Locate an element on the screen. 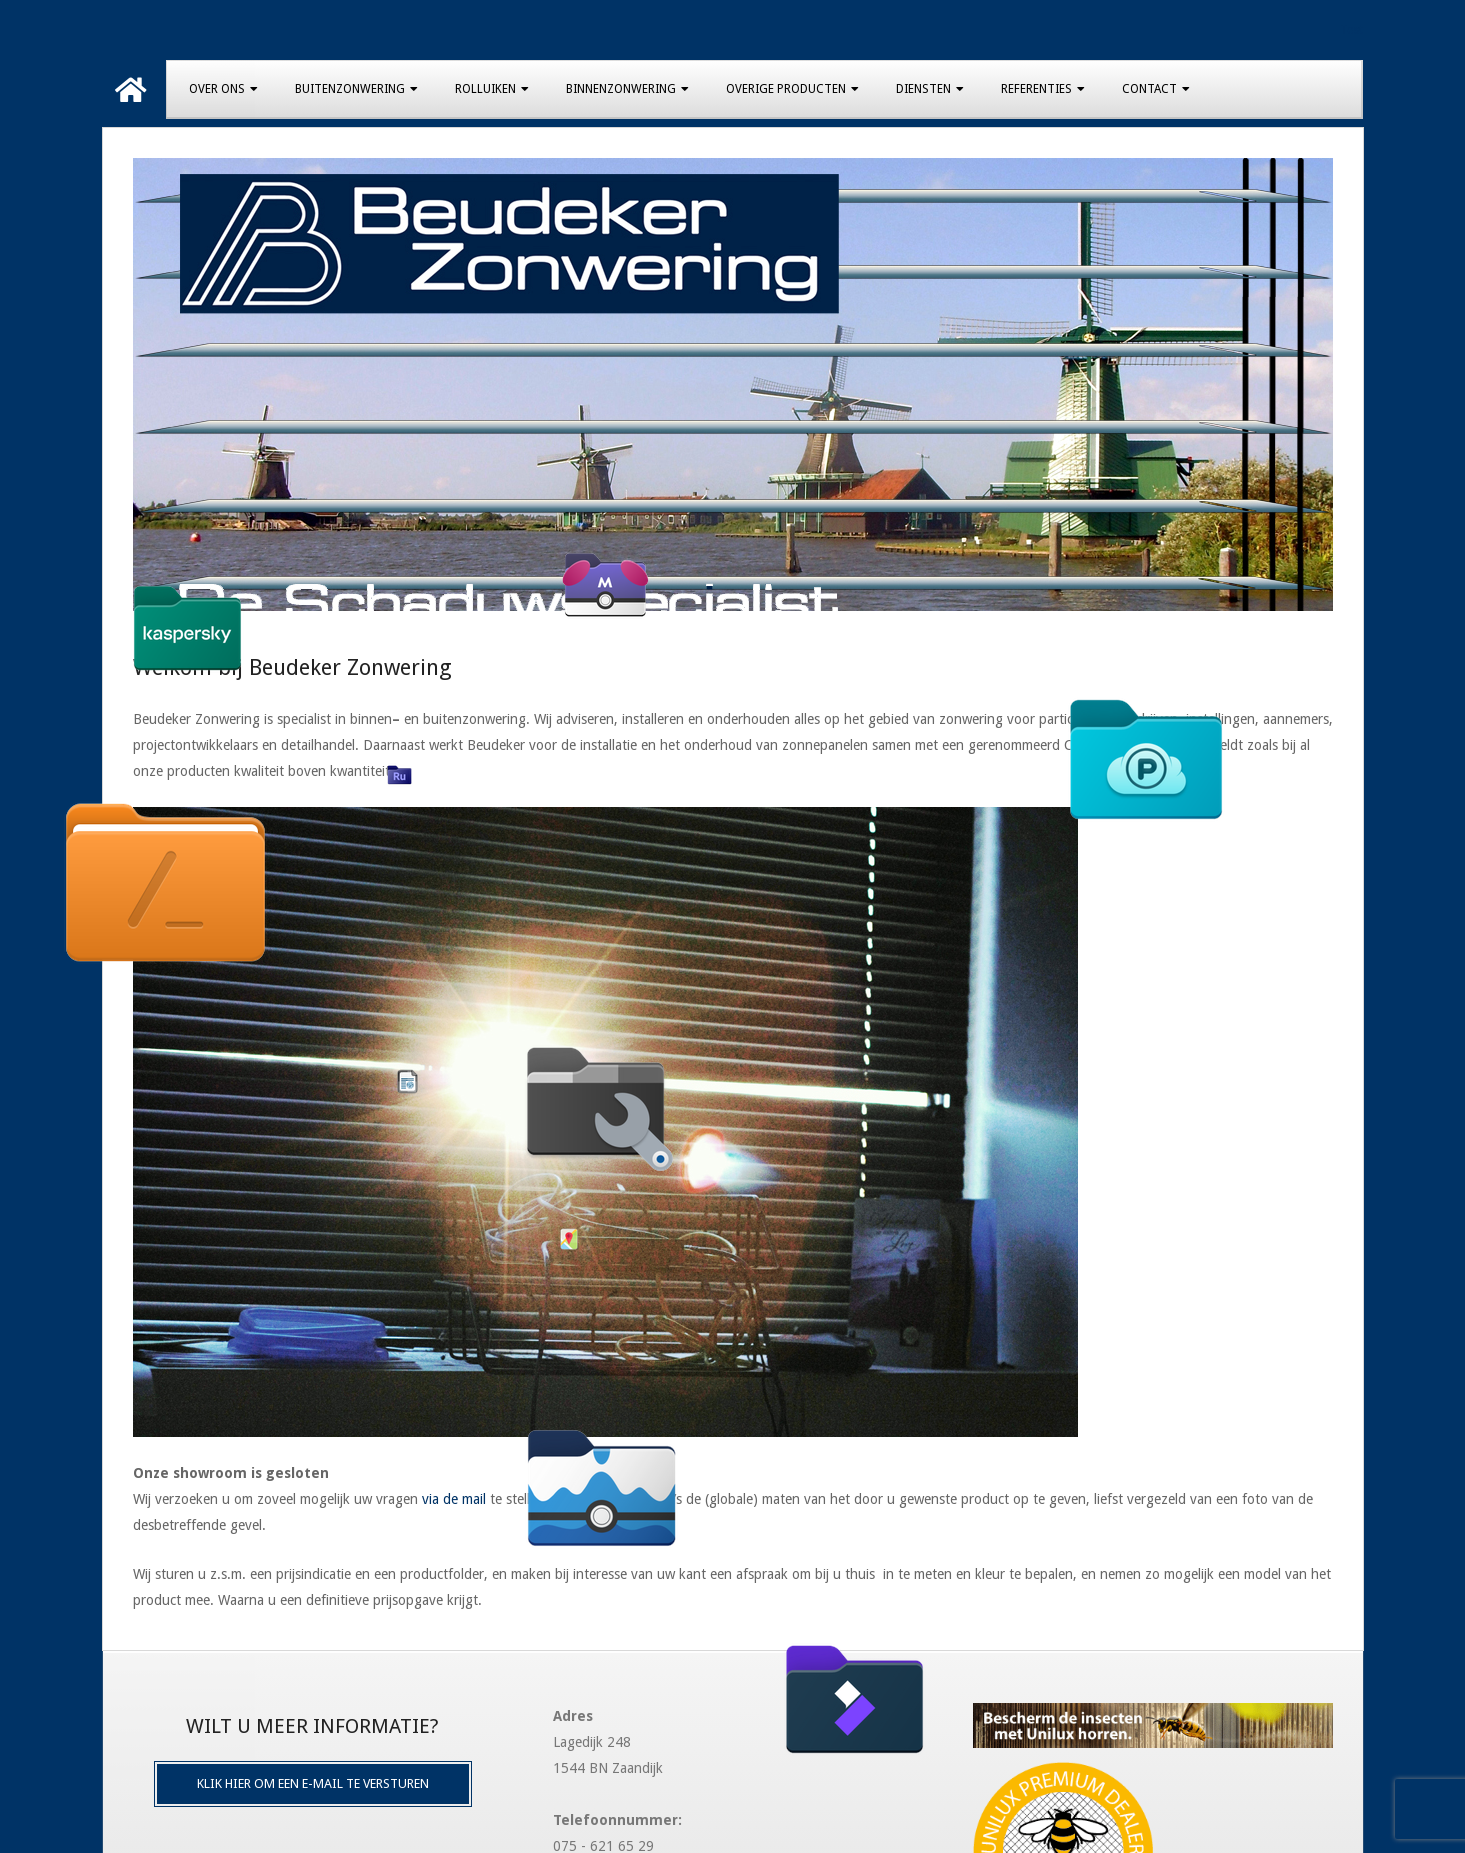 The height and width of the screenshot is (1853, 1465). open a web document file is located at coordinates (407, 1081).